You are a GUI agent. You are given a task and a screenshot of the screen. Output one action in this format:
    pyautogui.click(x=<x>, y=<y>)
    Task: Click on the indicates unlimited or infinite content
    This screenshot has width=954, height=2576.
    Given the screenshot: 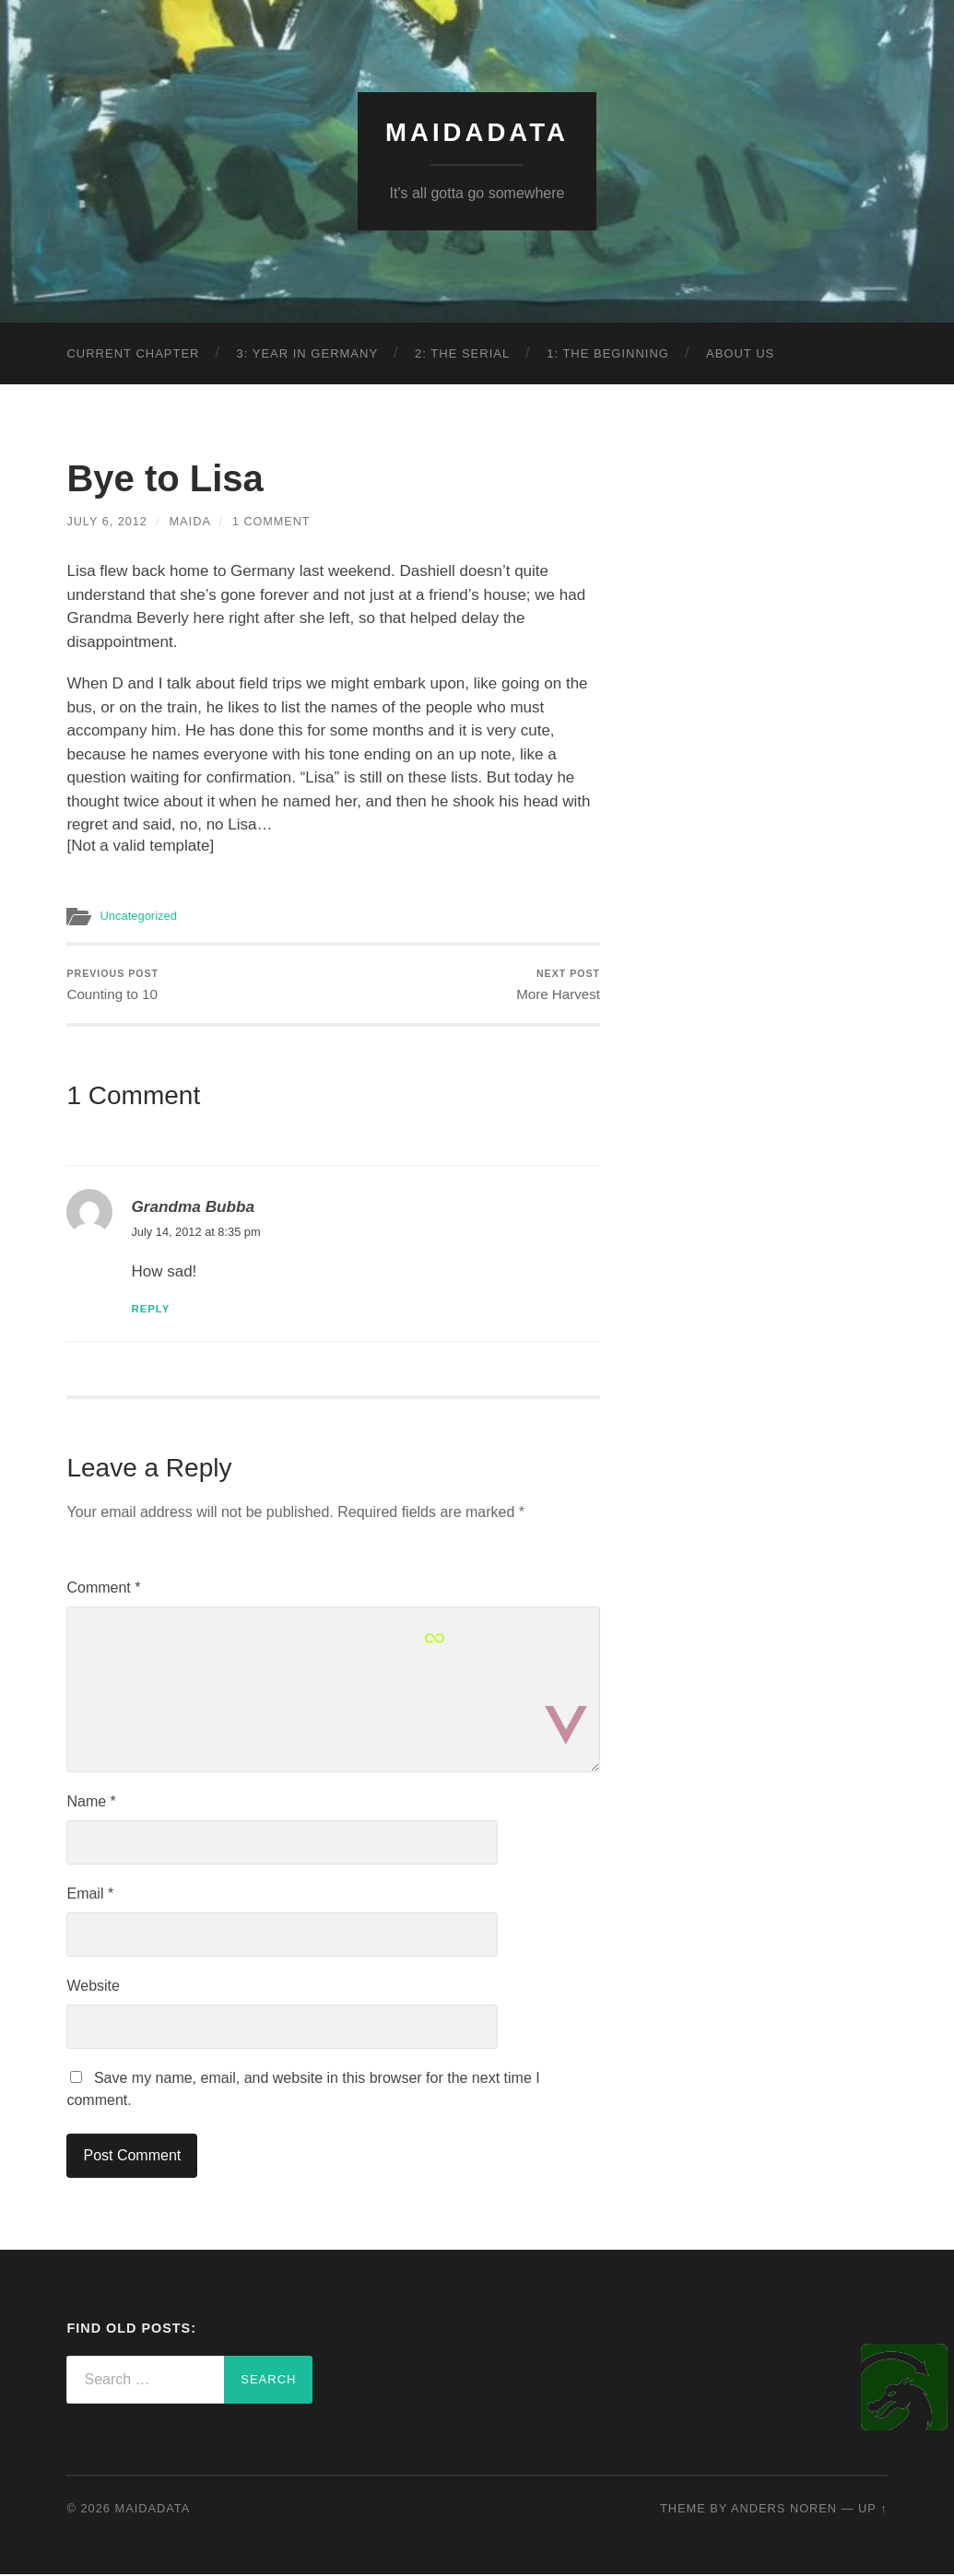 What is the action you would take?
    pyautogui.click(x=434, y=1638)
    